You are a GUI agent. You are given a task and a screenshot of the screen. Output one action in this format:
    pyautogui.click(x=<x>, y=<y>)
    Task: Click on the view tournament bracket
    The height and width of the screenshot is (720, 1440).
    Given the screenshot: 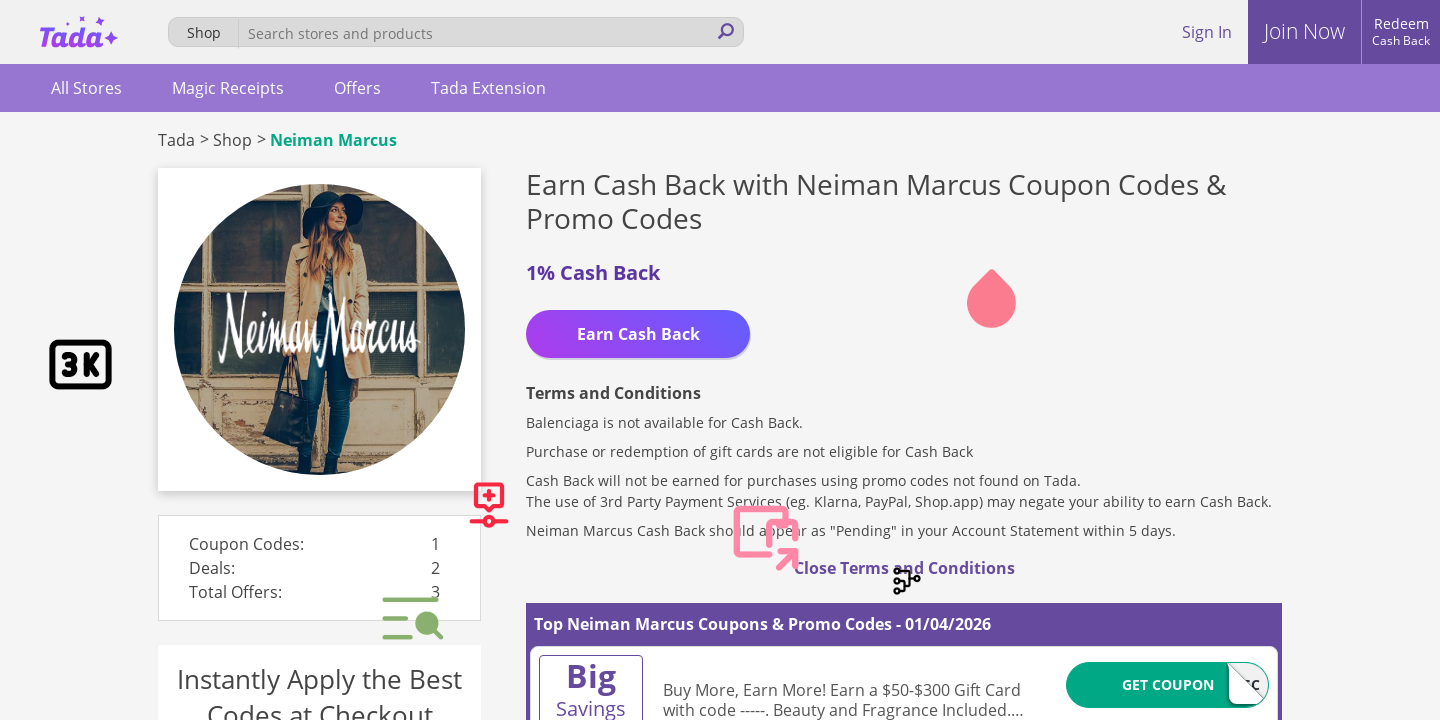 What is the action you would take?
    pyautogui.click(x=907, y=581)
    